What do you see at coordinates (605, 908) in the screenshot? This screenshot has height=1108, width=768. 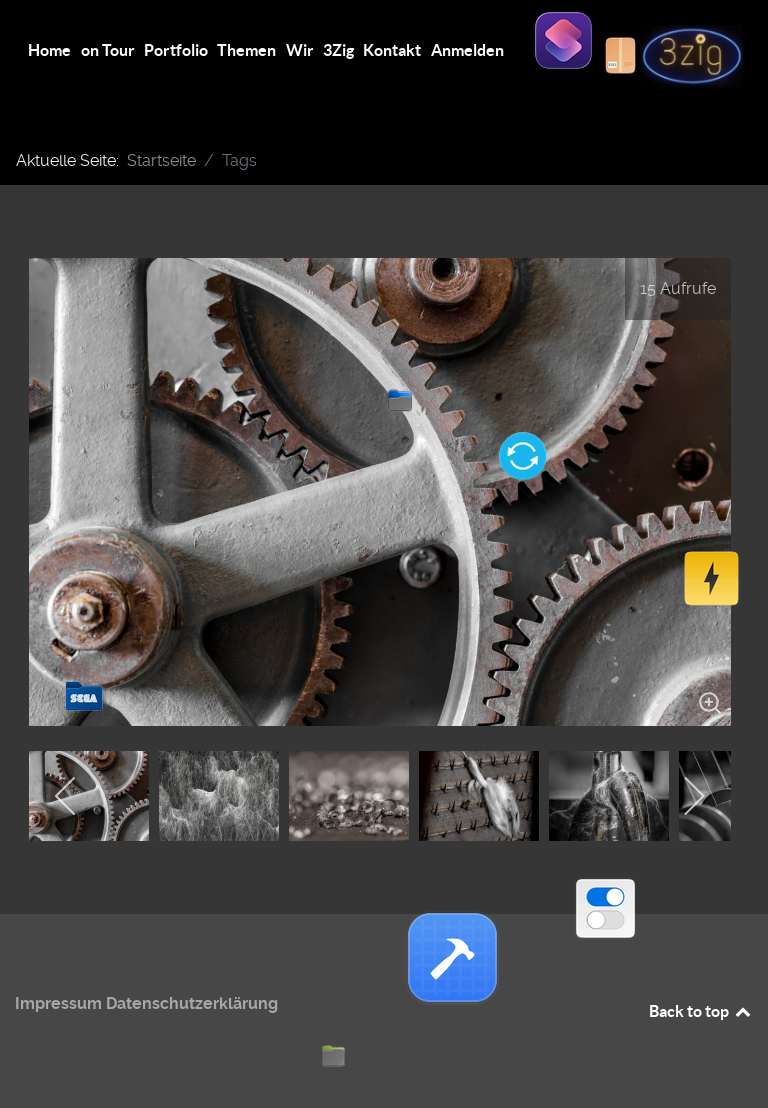 I see `open unity tweak tool settings` at bounding box center [605, 908].